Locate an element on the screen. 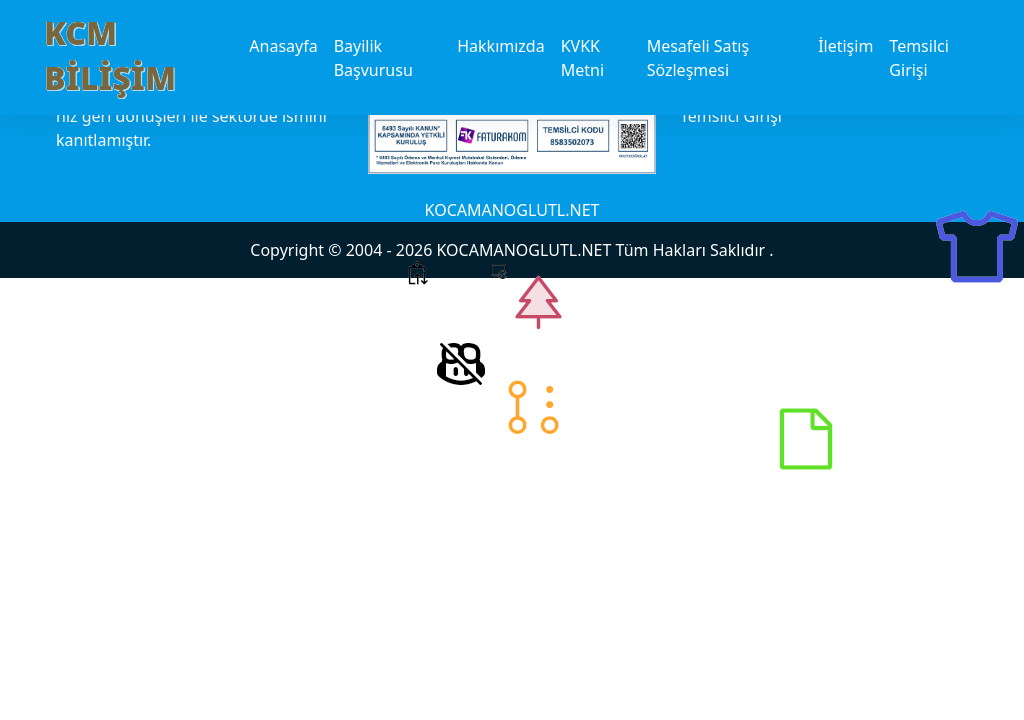 The image size is (1024, 720). represents nature or environmental features is located at coordinates (538, 302).